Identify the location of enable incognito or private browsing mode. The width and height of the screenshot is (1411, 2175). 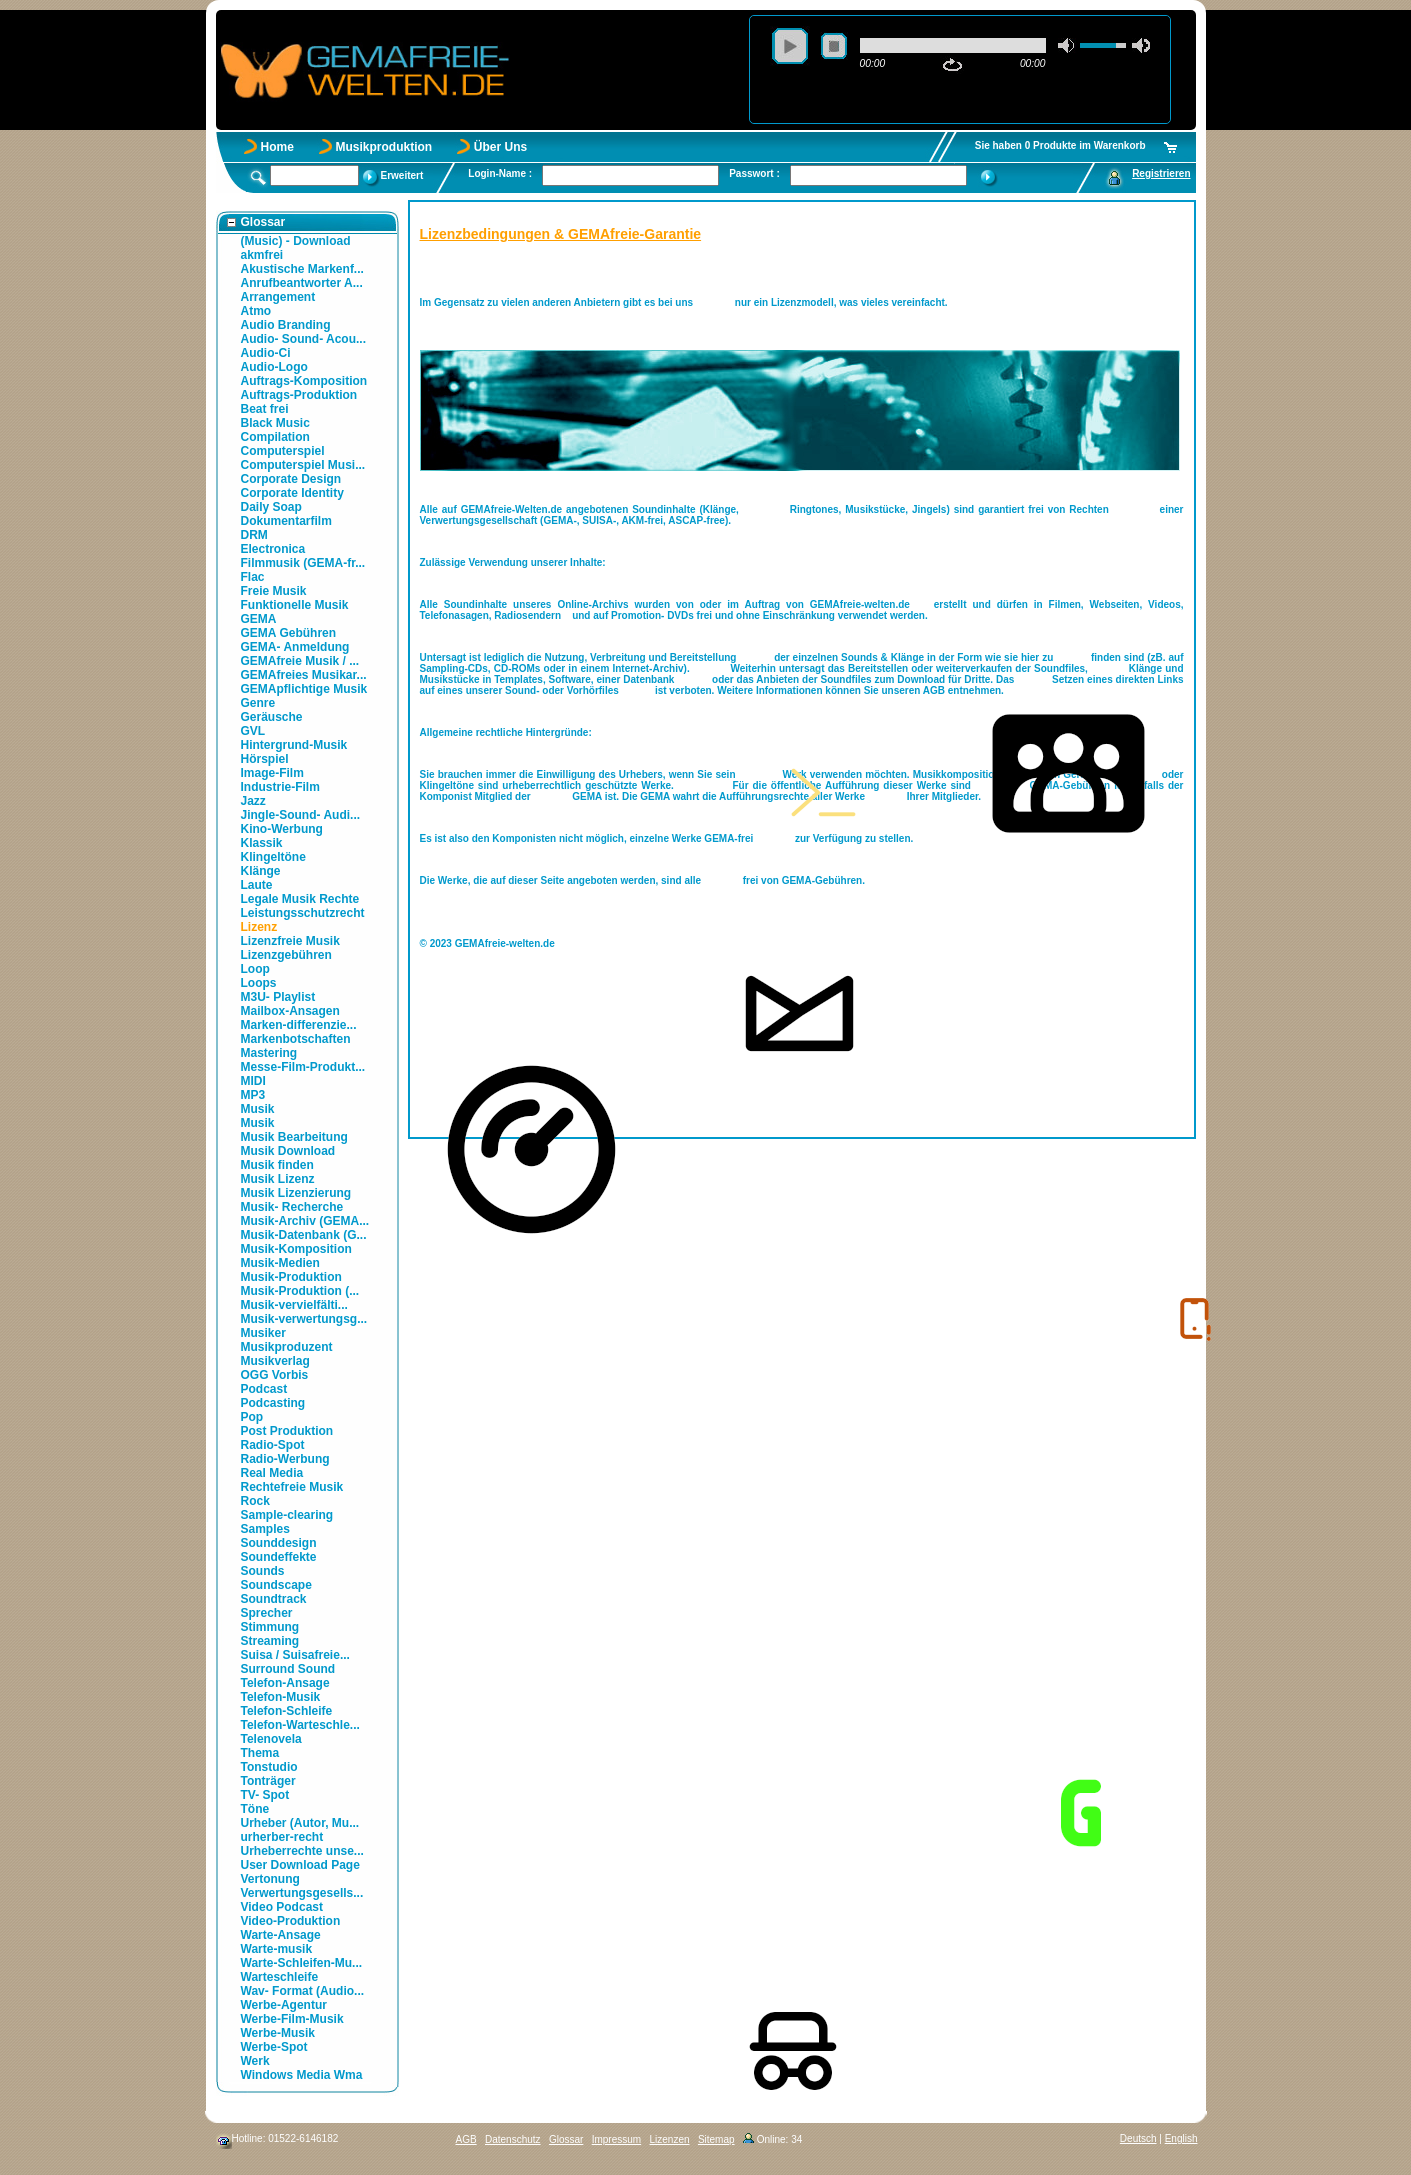
(793, 2051).